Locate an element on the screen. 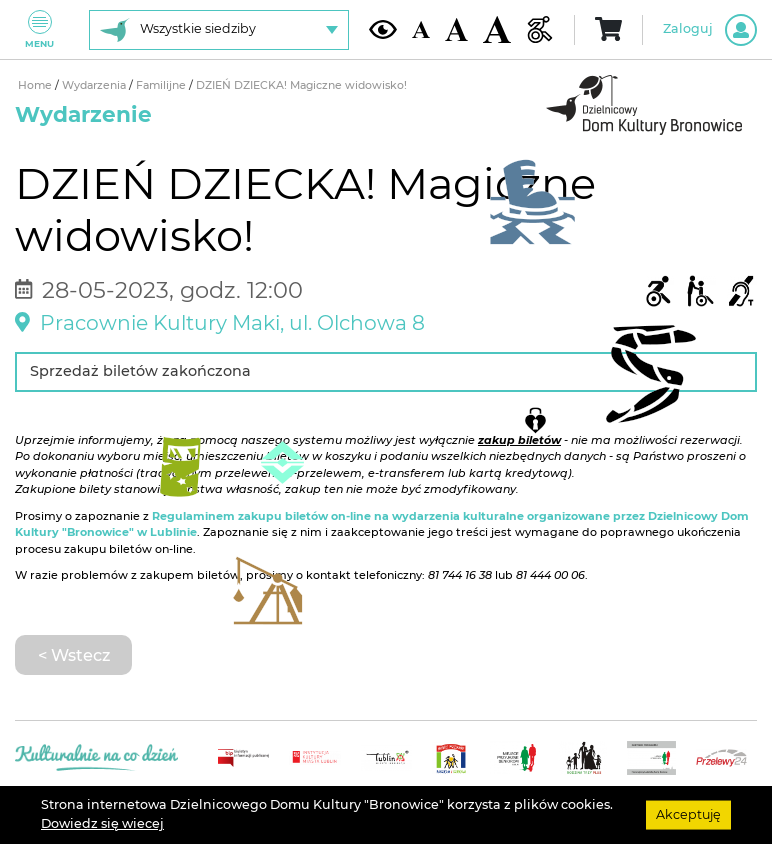 This screenshot has width=772, height=844. launch projectile or siege weapon in game is located at coordinates (268, 588).